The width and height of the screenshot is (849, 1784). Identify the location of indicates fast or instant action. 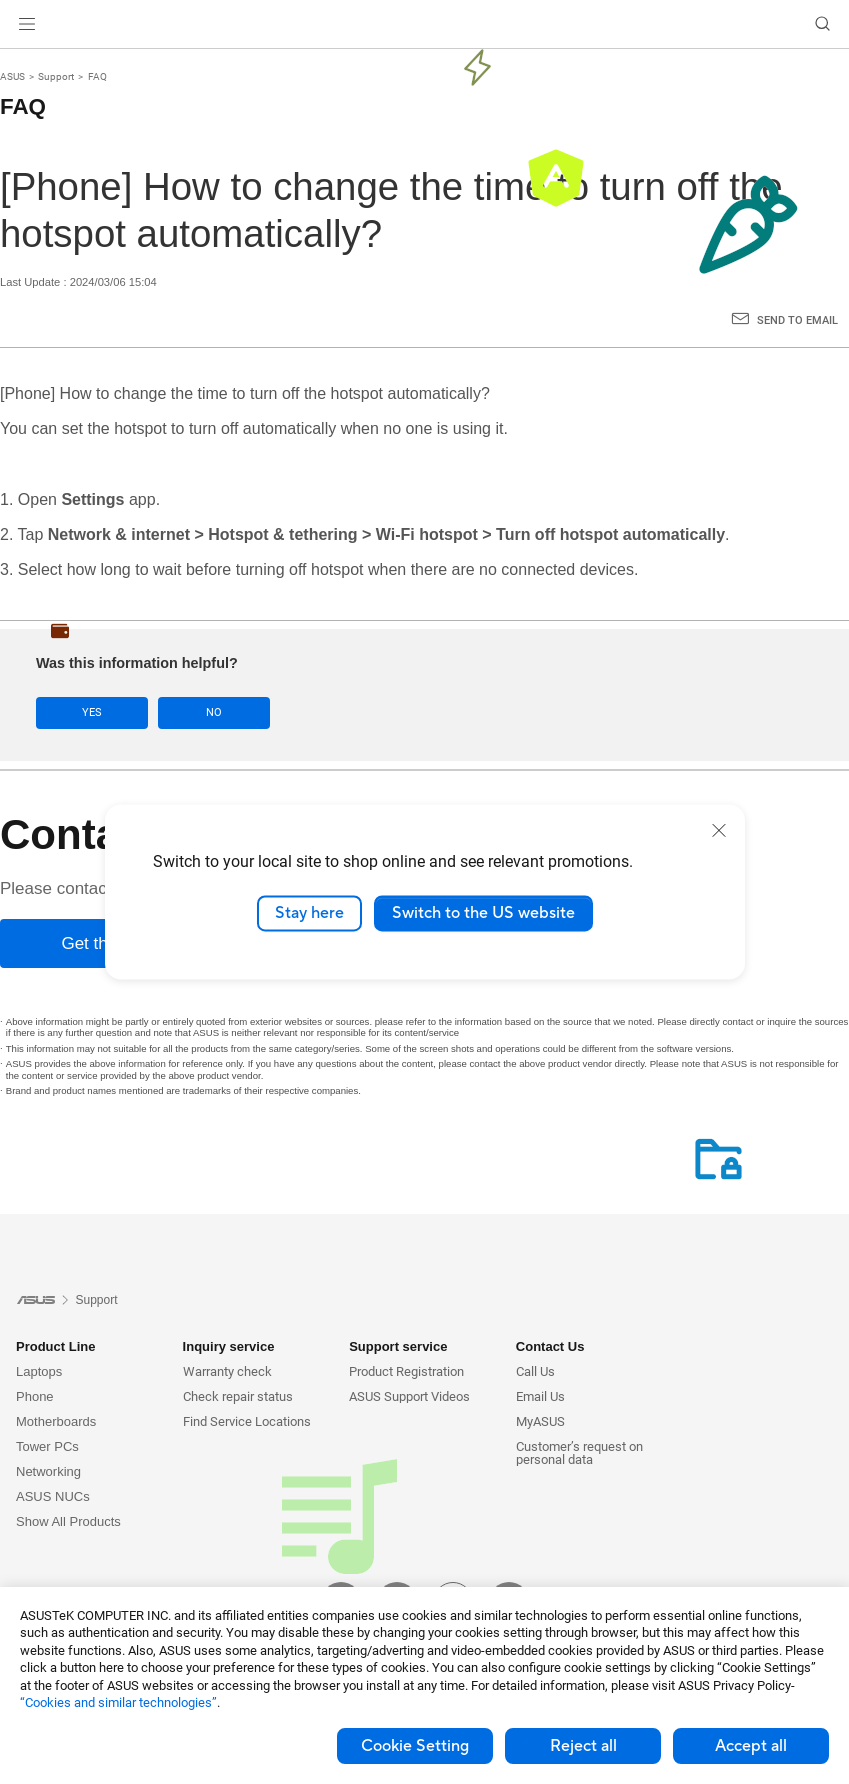
(477, 67).